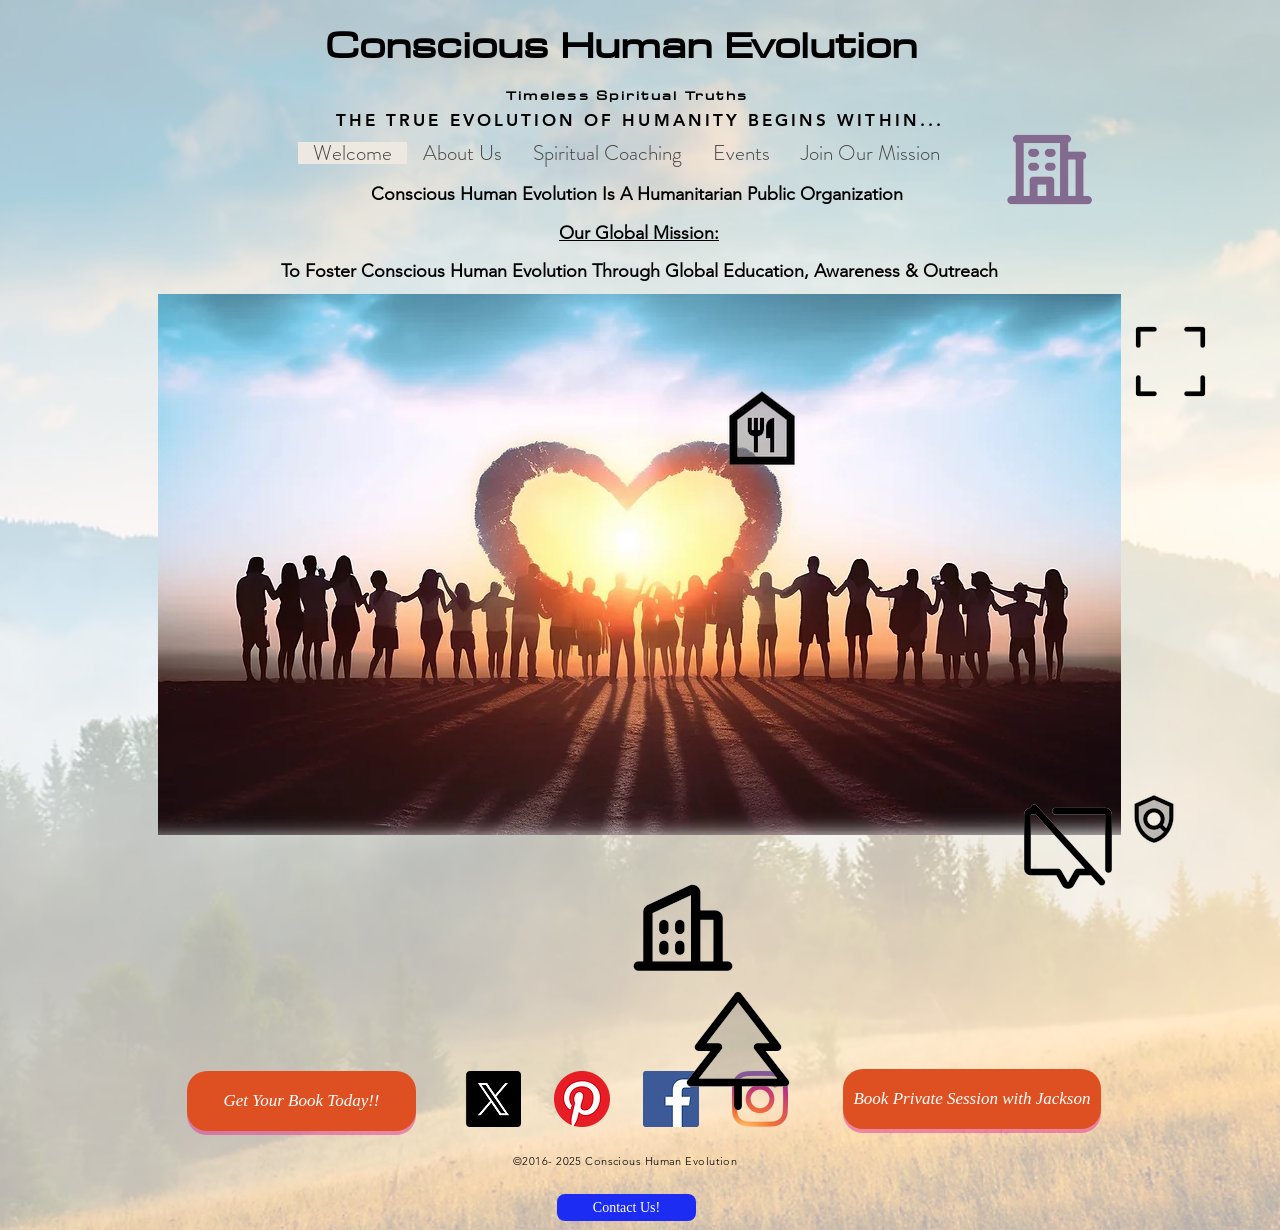 This screenshot has height=1230, width=1280. I want to click on find nearby food banks or food assistance locations, so click(762, 428).